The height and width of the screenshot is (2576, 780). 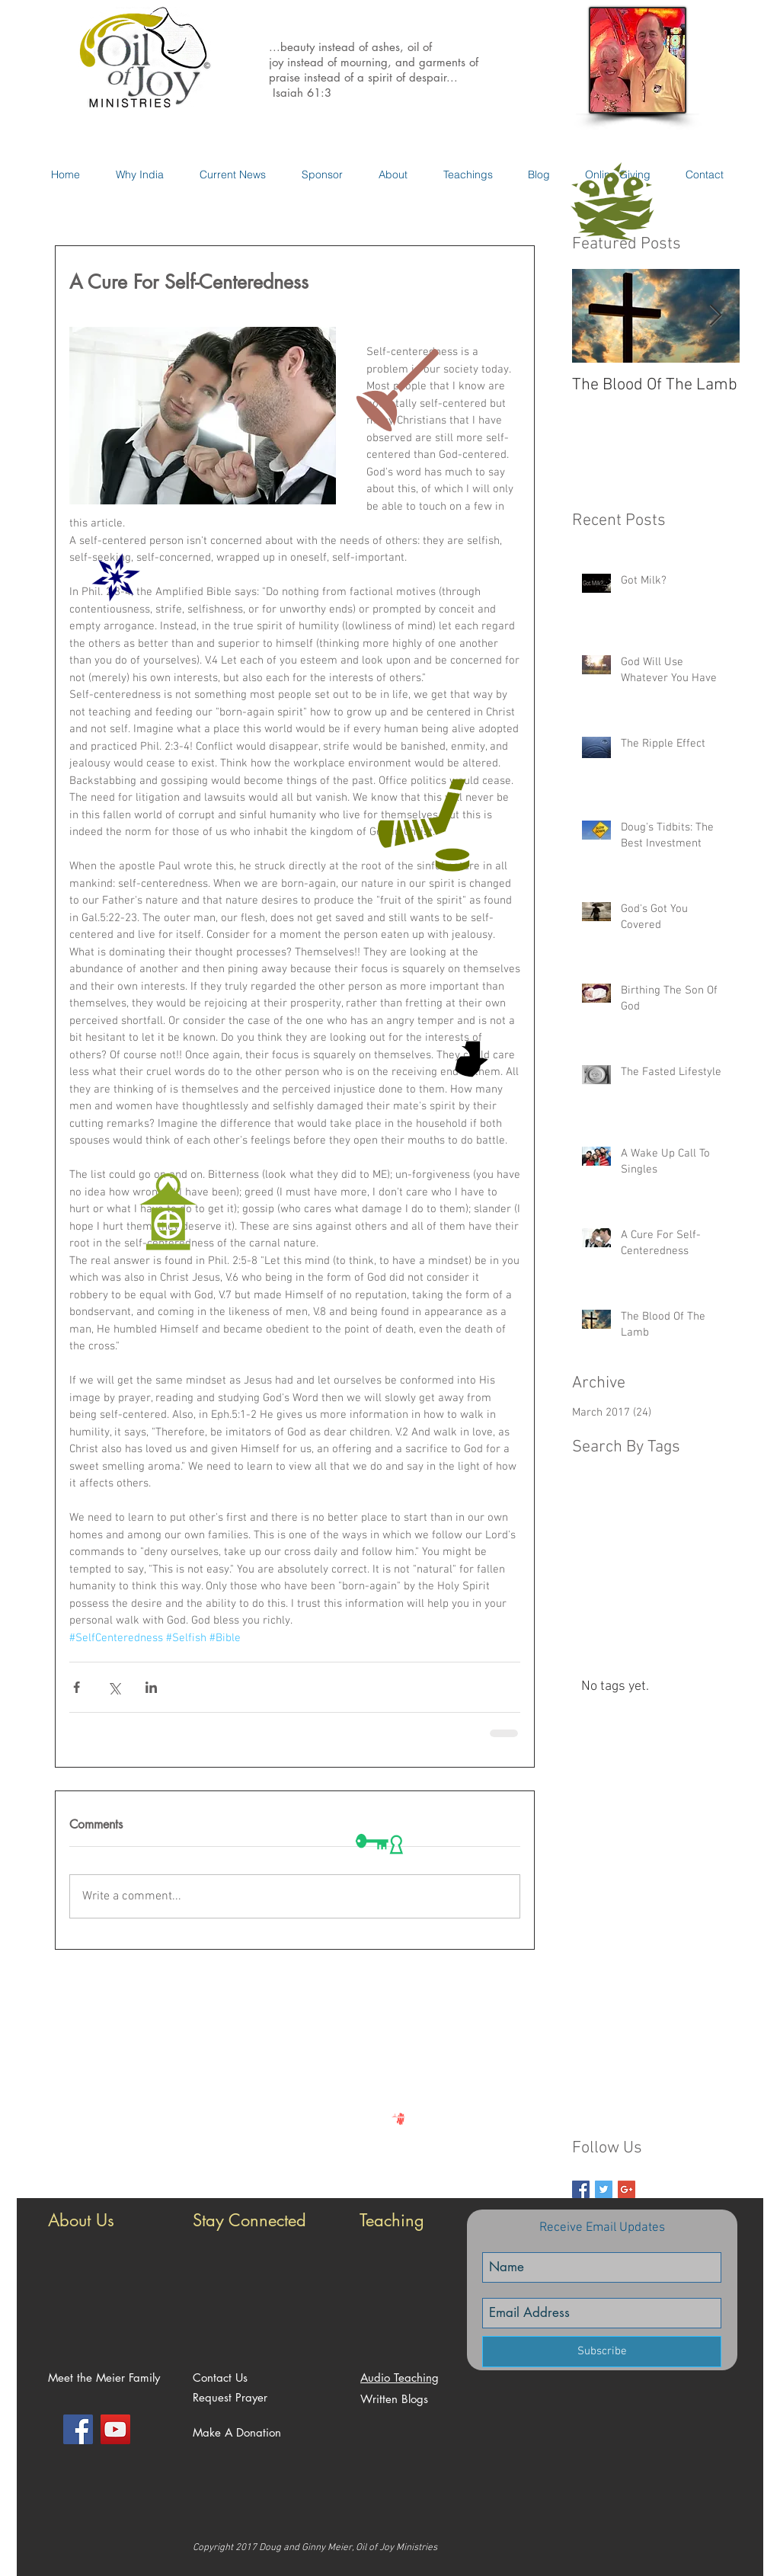 What do you see at coordinates (398, 2119) in the screenshot?
I see `indicates hidden complexity or underlying data not immediately visible` at bounding box center [398, 2119].